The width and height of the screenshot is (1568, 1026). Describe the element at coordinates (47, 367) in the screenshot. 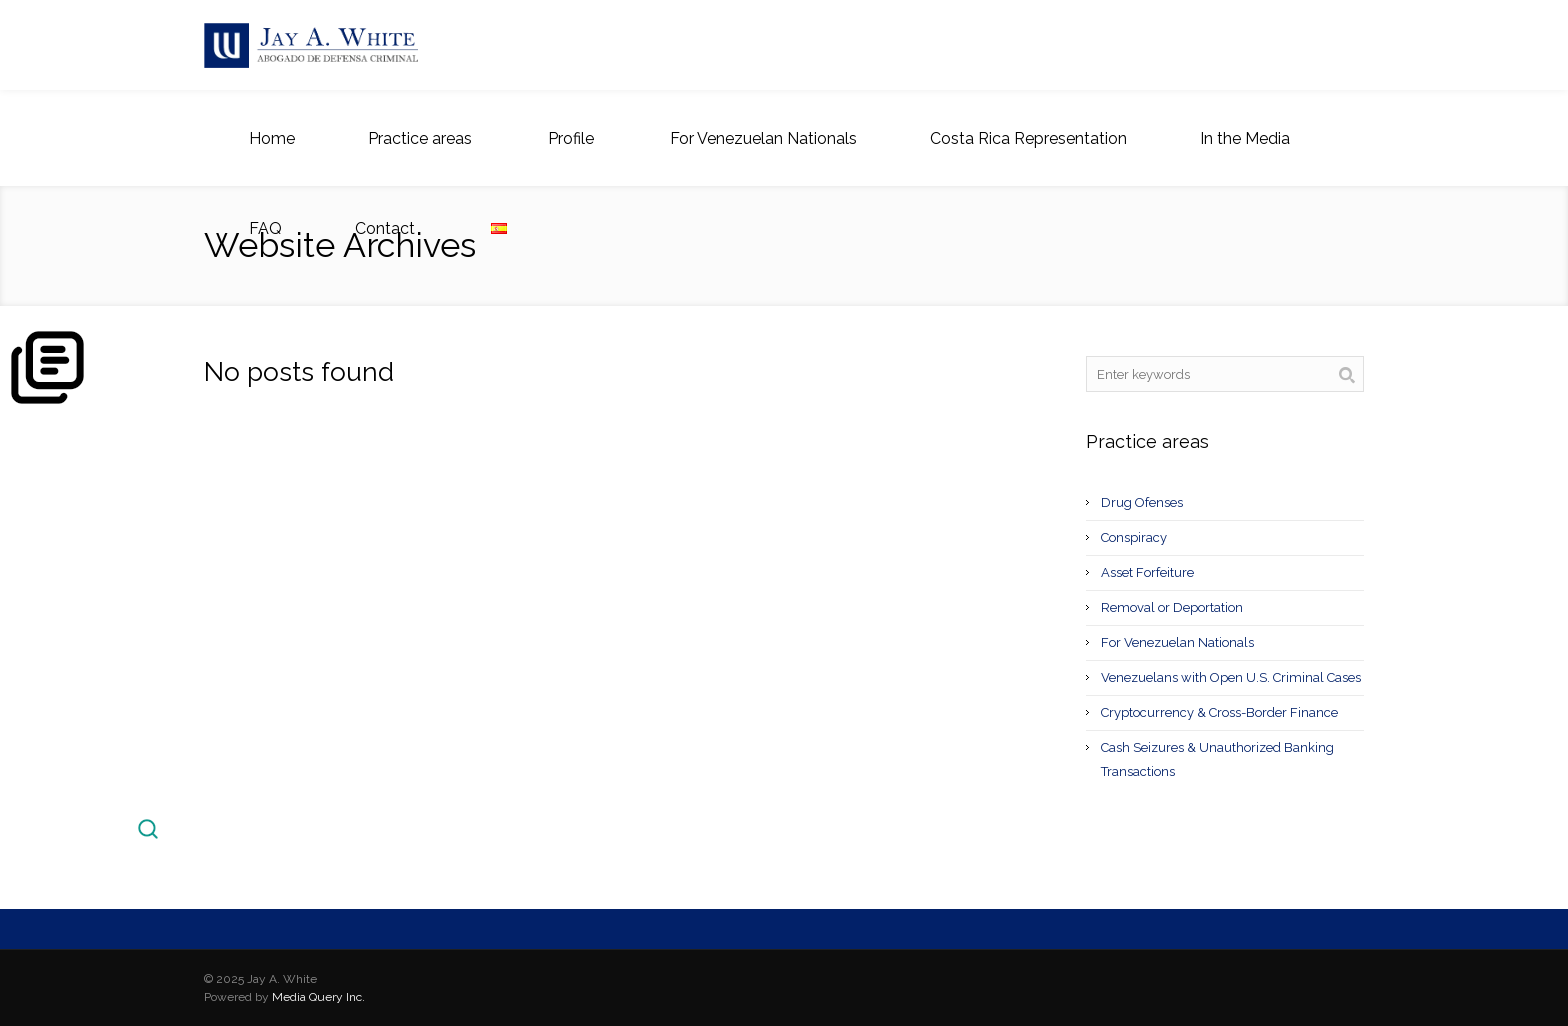

I see `access your saved content library` at that location.